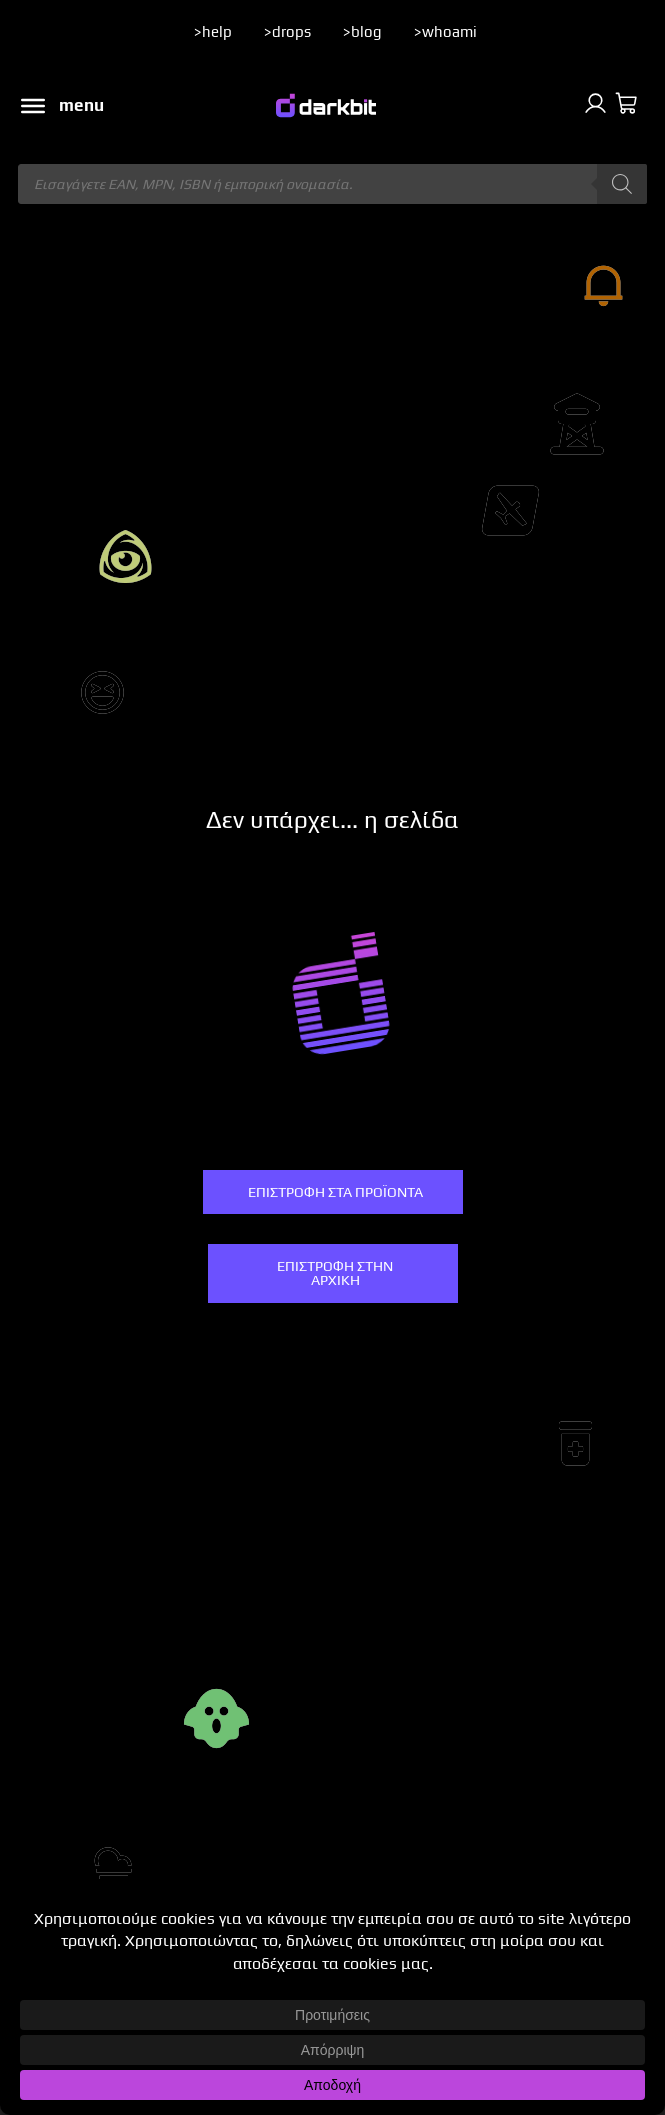 The height and width of the screenshot is (2115, 665). What do you see at coordinates (510, 510) in the screenshot?
I see `avianex brand logo` at bounding box center [510, 510].